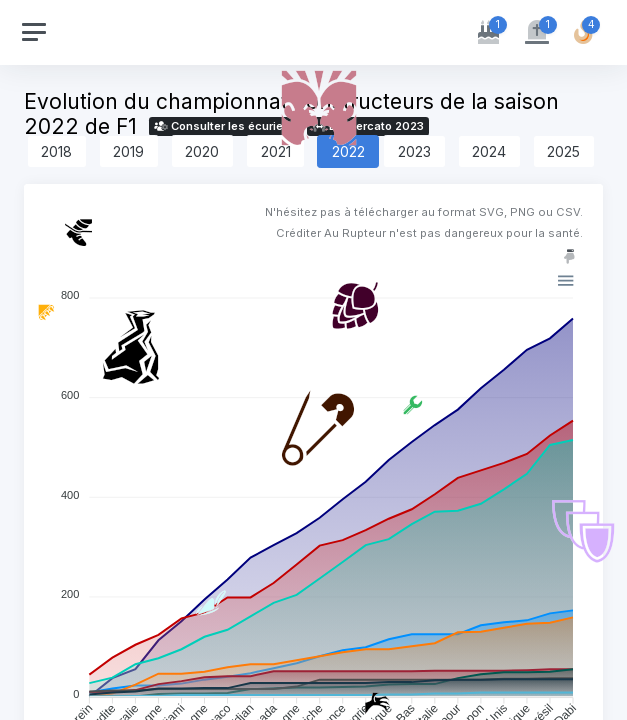 The image size is (627, 720). What do you see at coordinates (210, 603) in the screenshot?
I see `select archer or ranger character class` at bounding box center [210, 603].